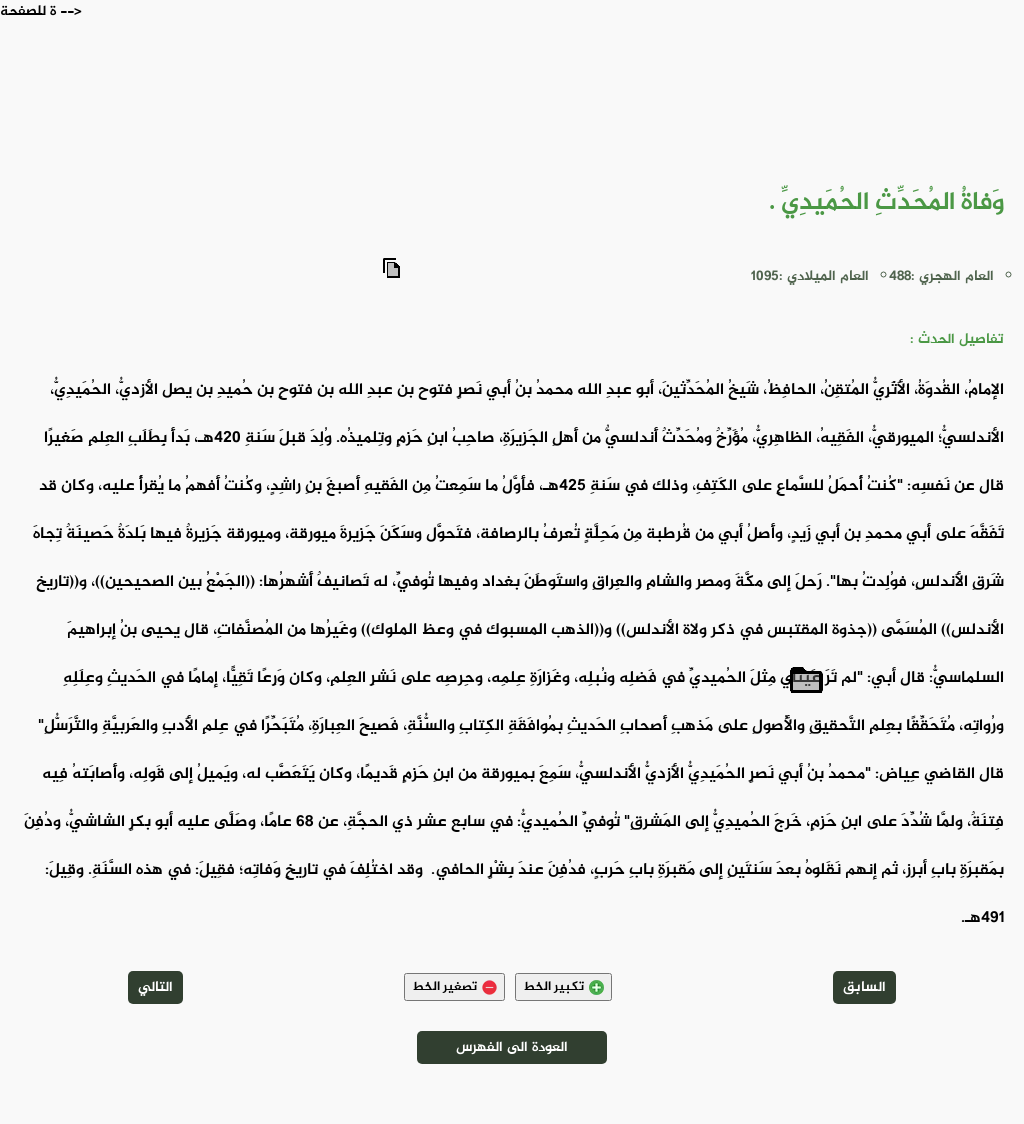  What do you see at coordinates (392, 268) in the screenshot?
I see `copy file to clipboard` at bounding box center [392, 268].